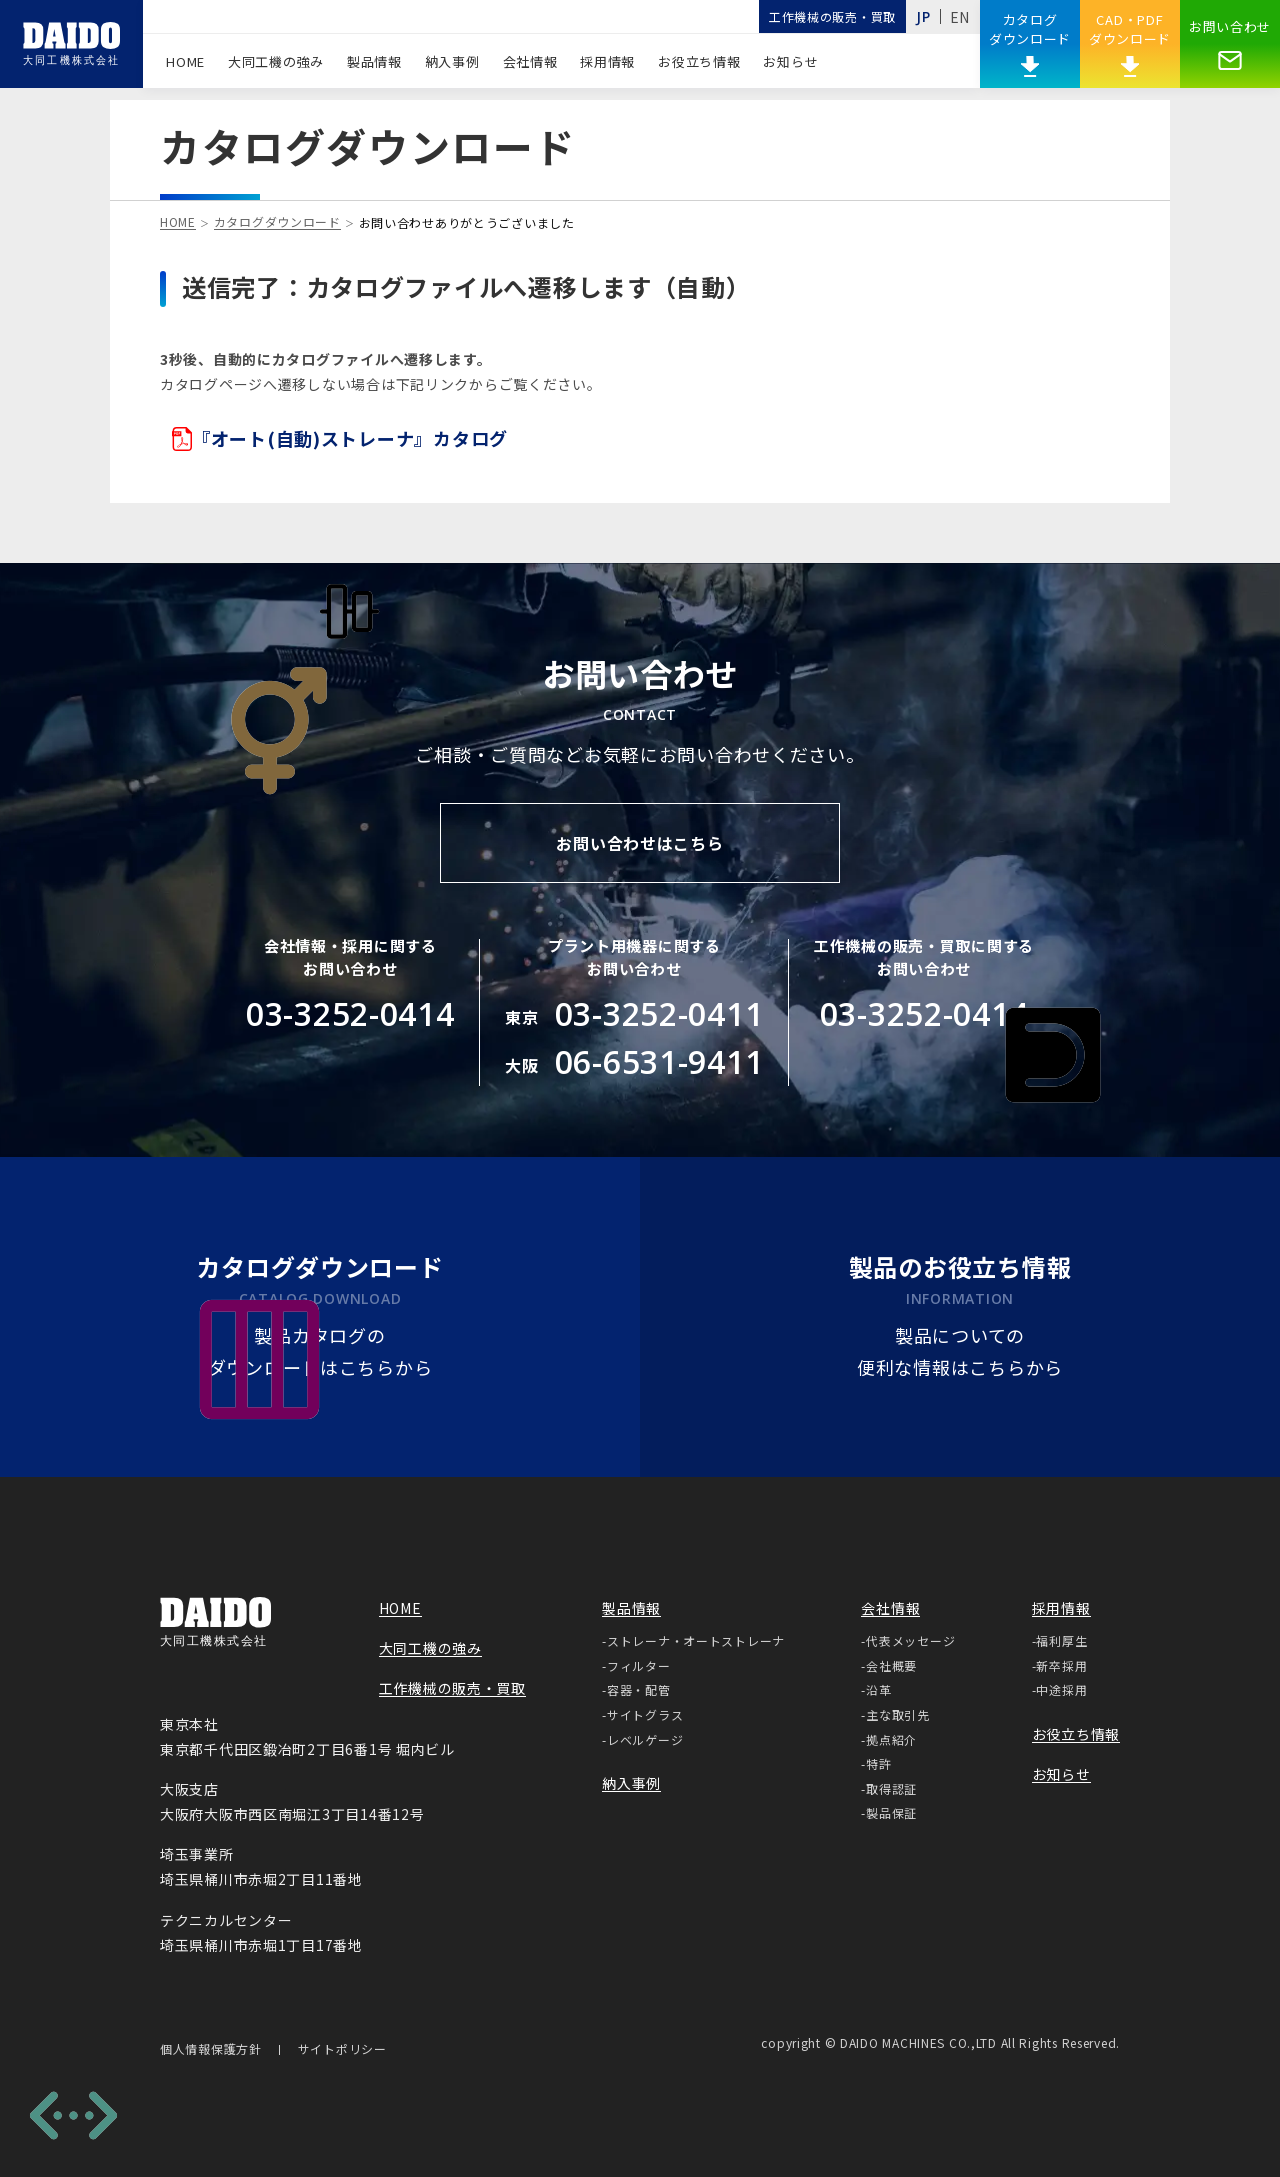 This screenshot has width=1280, height=2177. I want to click on expand or collapse content horizontally, so click(73, 2115).